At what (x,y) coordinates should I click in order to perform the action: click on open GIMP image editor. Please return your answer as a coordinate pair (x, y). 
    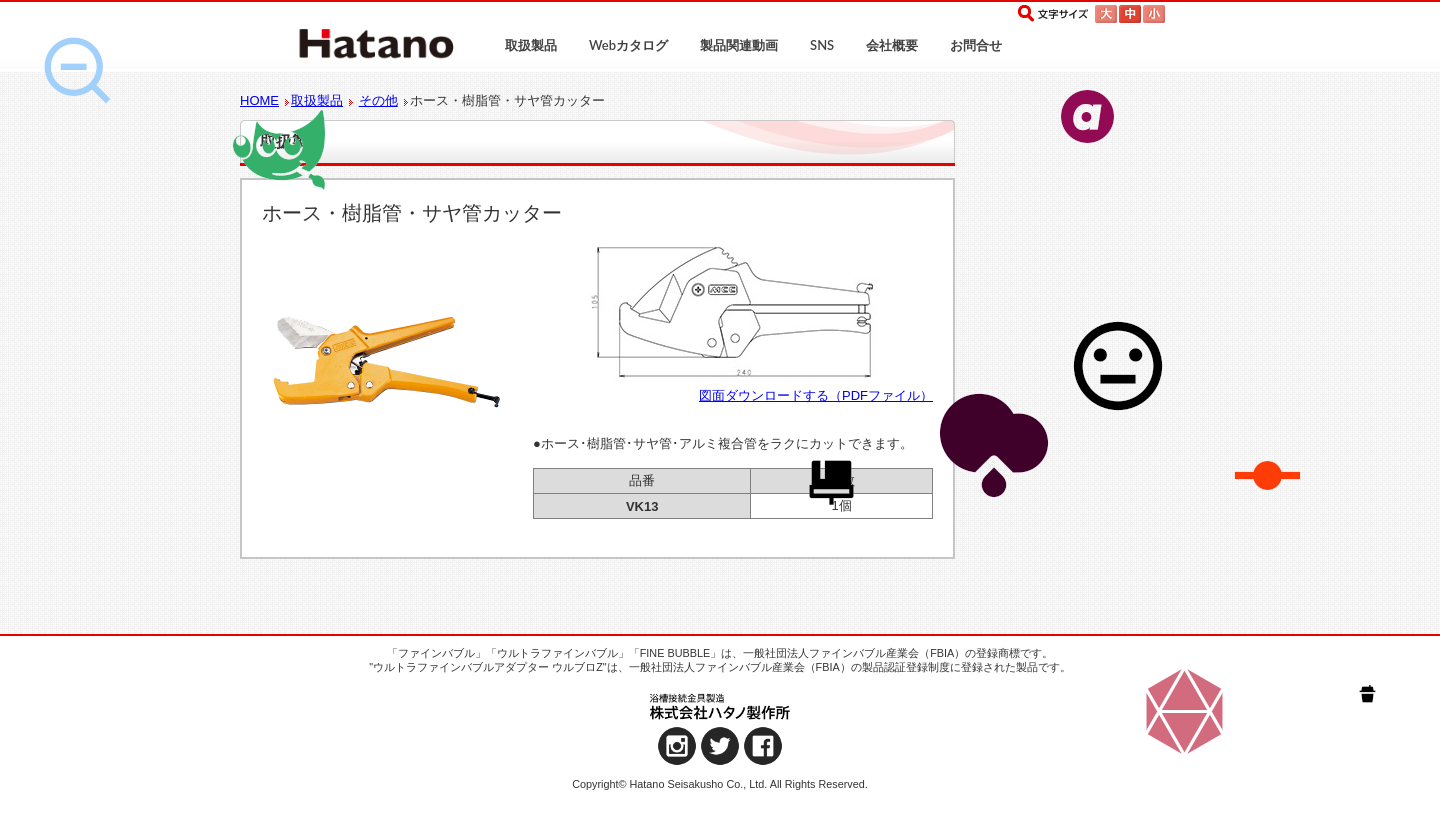
    Looking at the image, I should click on (279, 150).